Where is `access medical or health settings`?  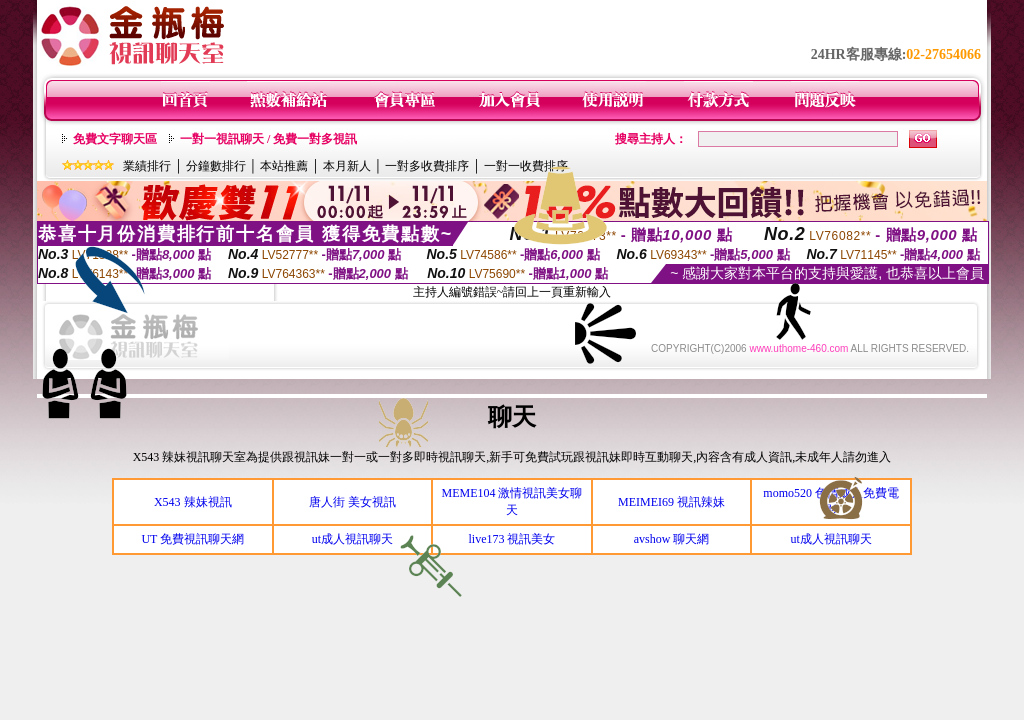 access medical or health settings is located at coordinates (431, 566).